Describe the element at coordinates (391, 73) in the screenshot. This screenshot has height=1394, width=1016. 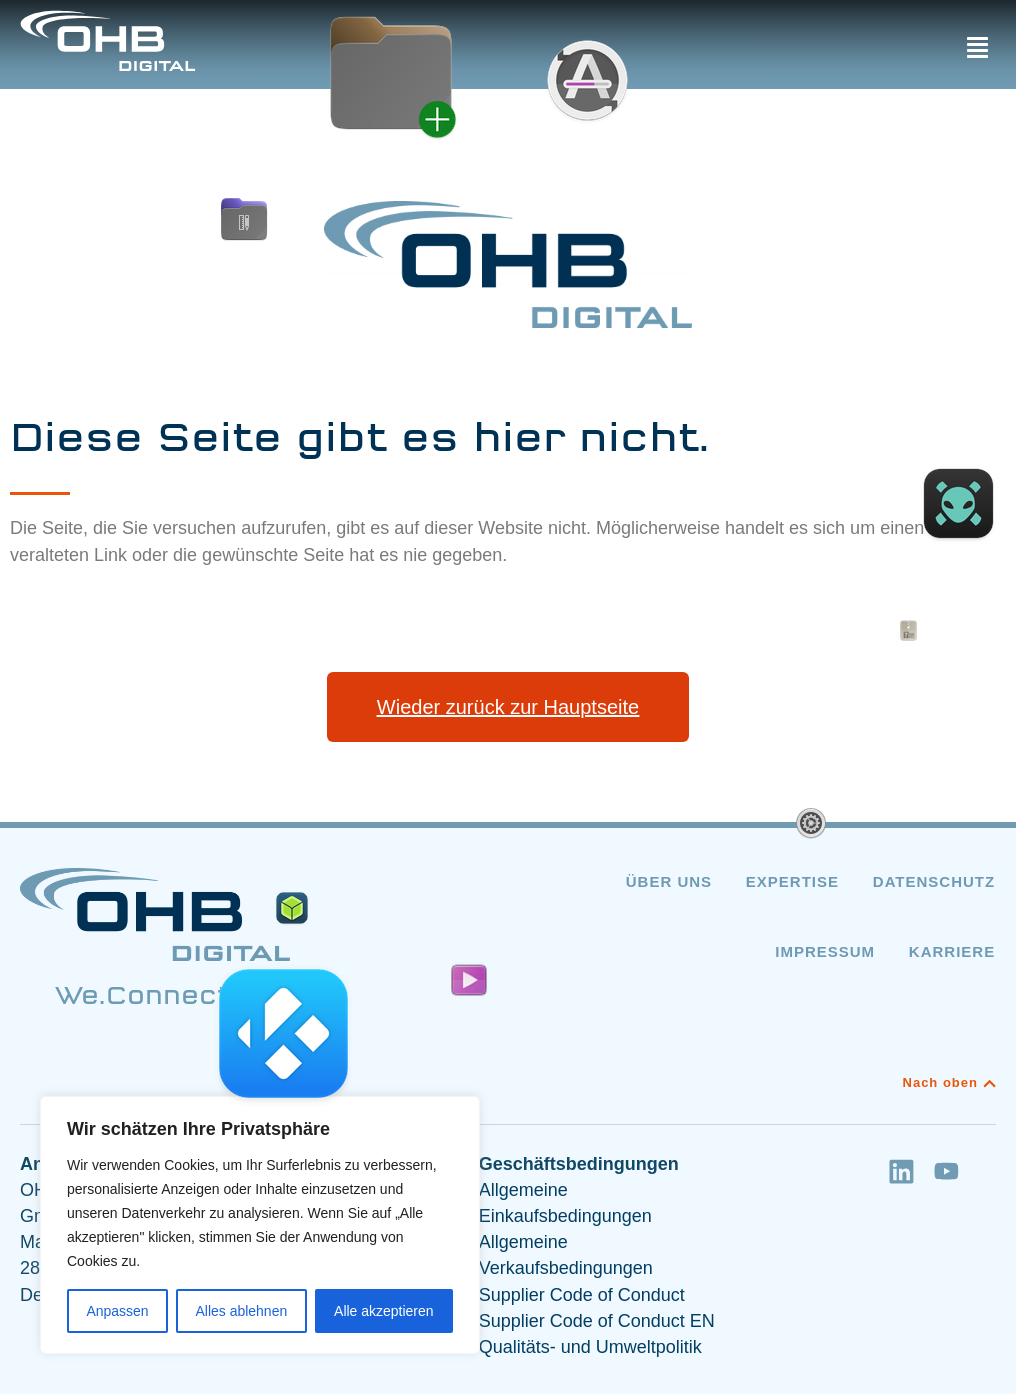
I see `create a new folder` at that location.